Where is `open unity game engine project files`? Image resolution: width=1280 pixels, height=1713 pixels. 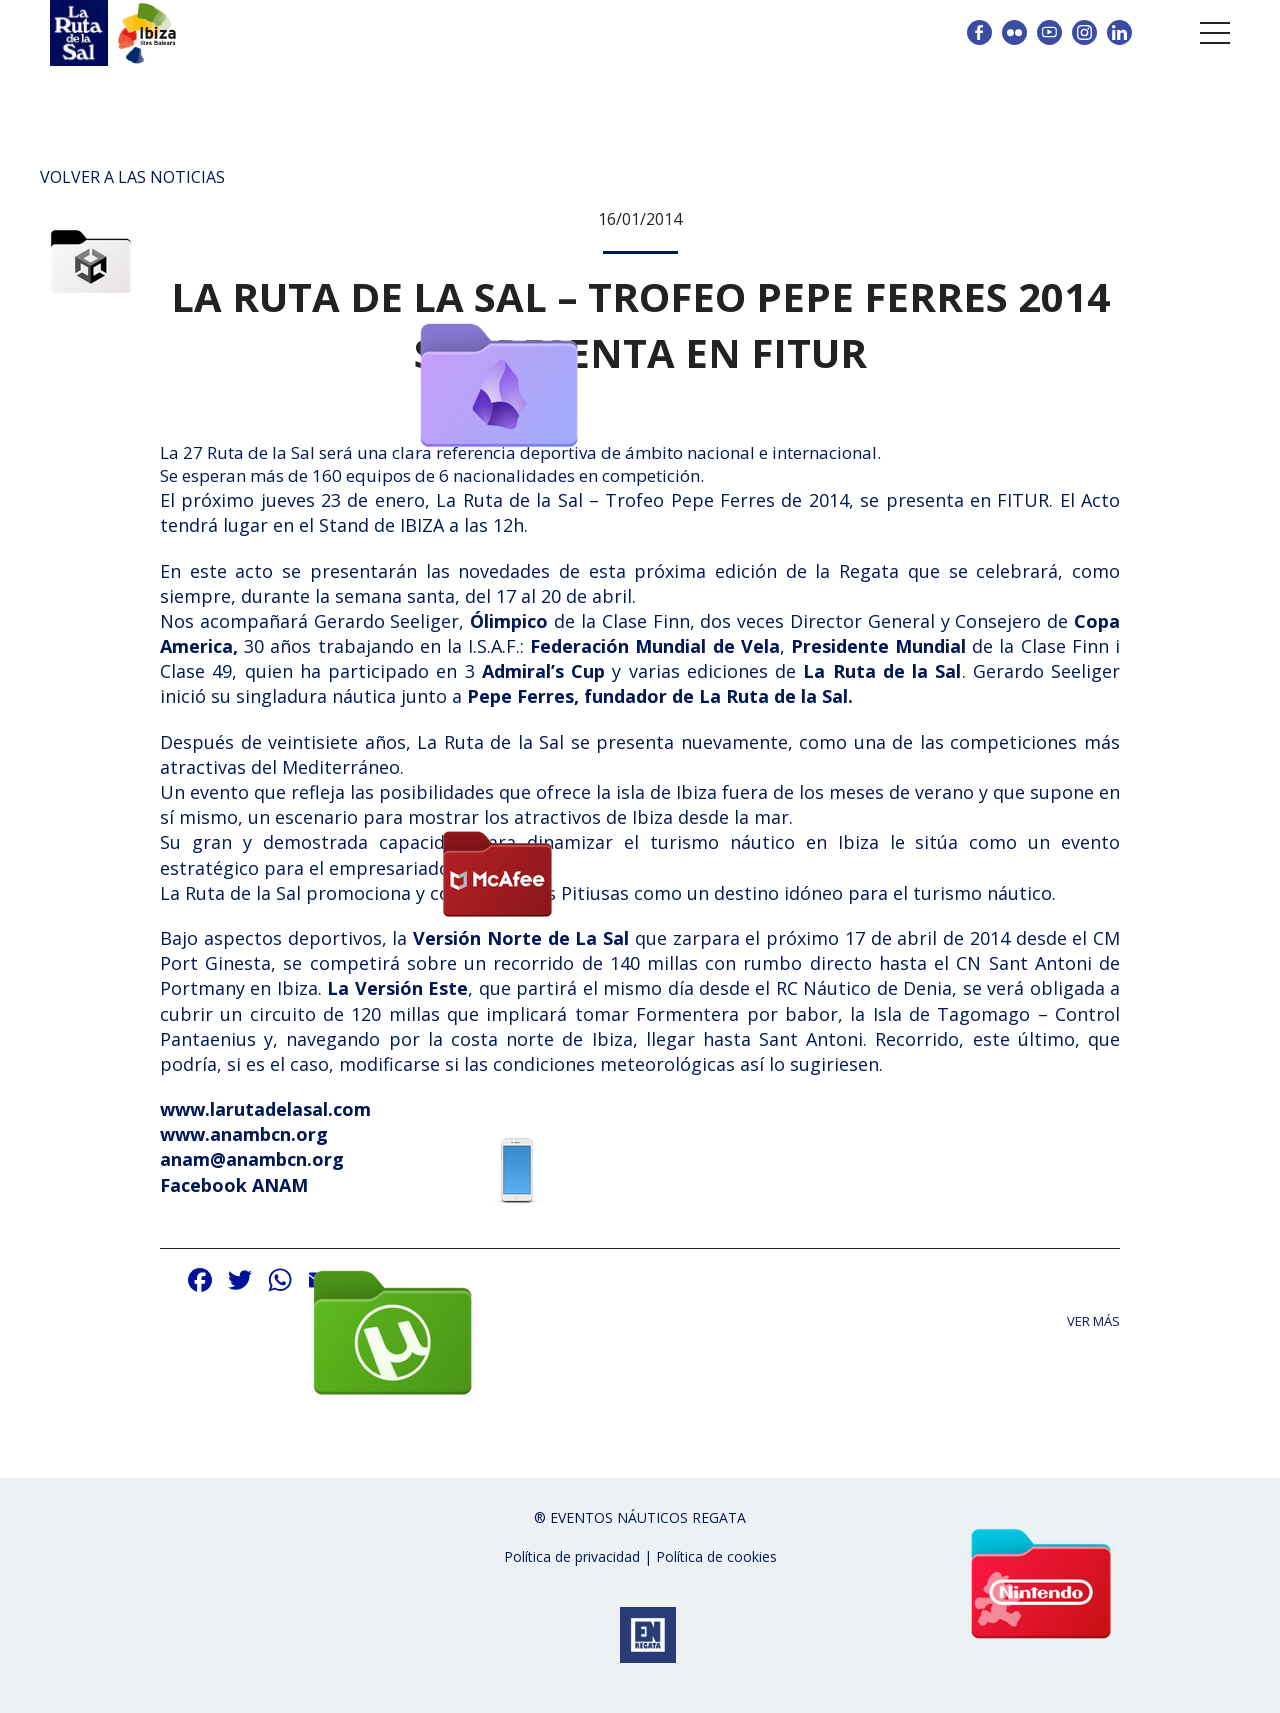 open unity game engine project files is located at coordinates (90, 263).